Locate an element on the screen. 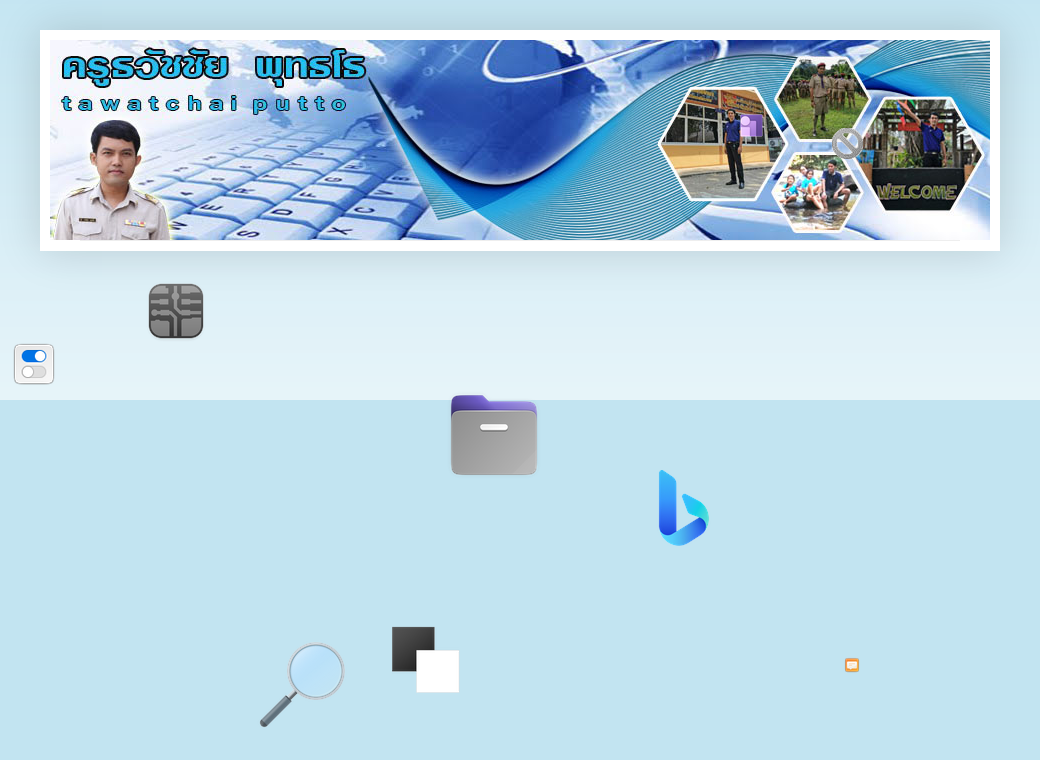  open gerbview application for viewing gerber files is located at coordinates (176, 311).